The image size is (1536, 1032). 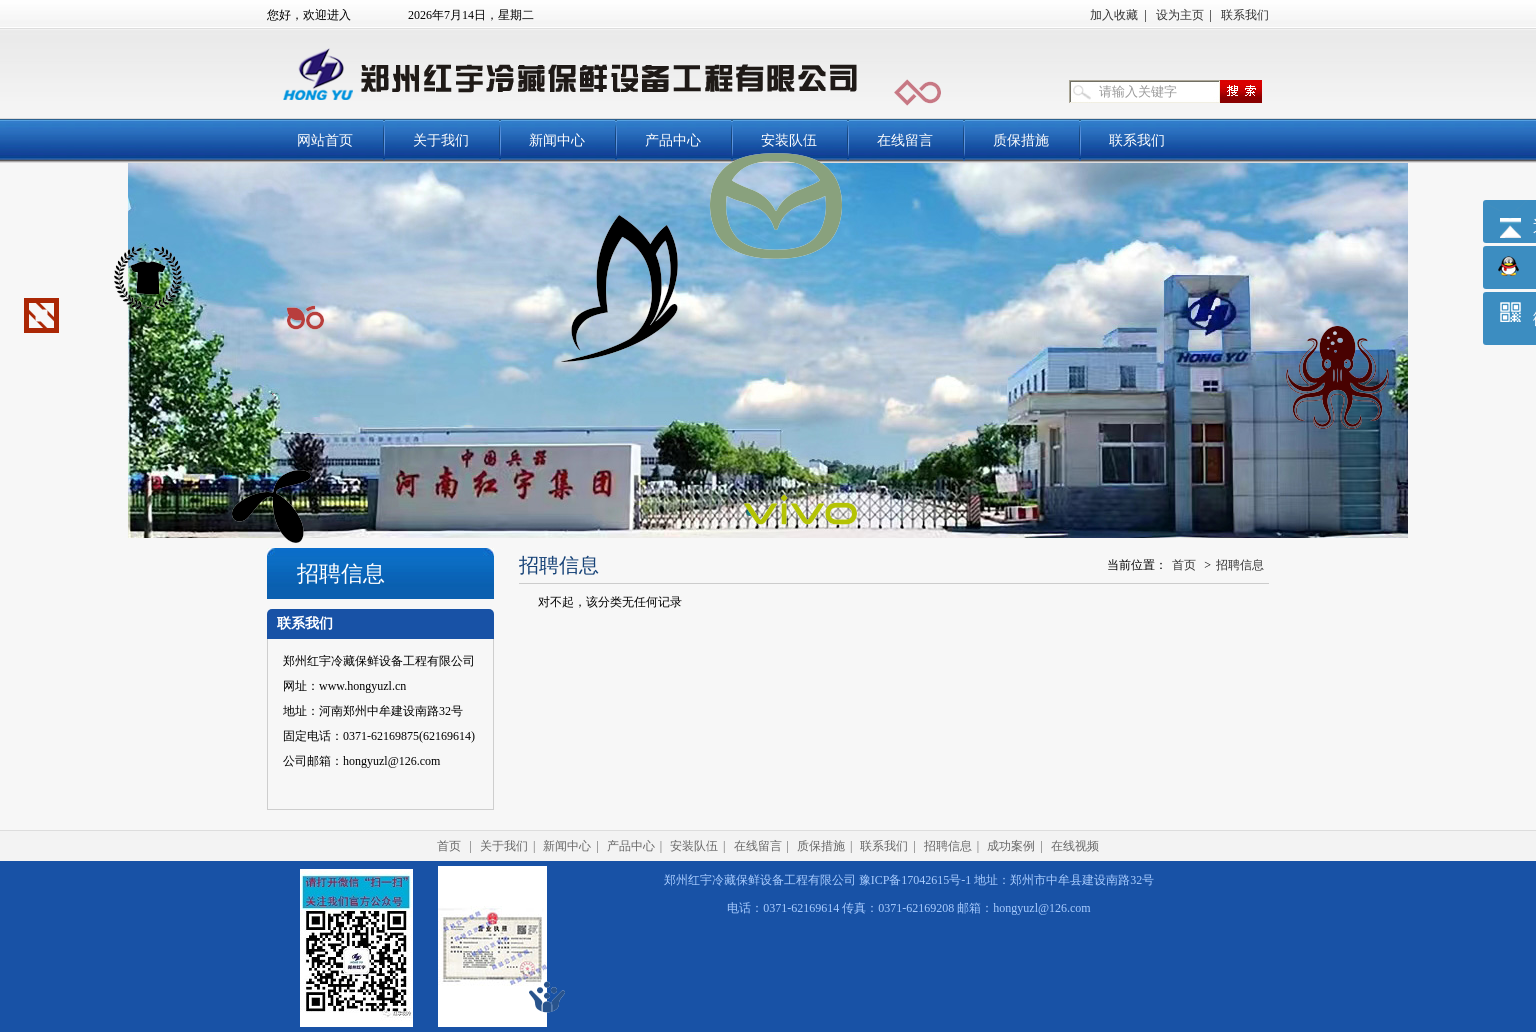 What do you see at coordinates (1337, 377) in the screenshot?
I see `testing library logo` at bounding box center [1337, 377].